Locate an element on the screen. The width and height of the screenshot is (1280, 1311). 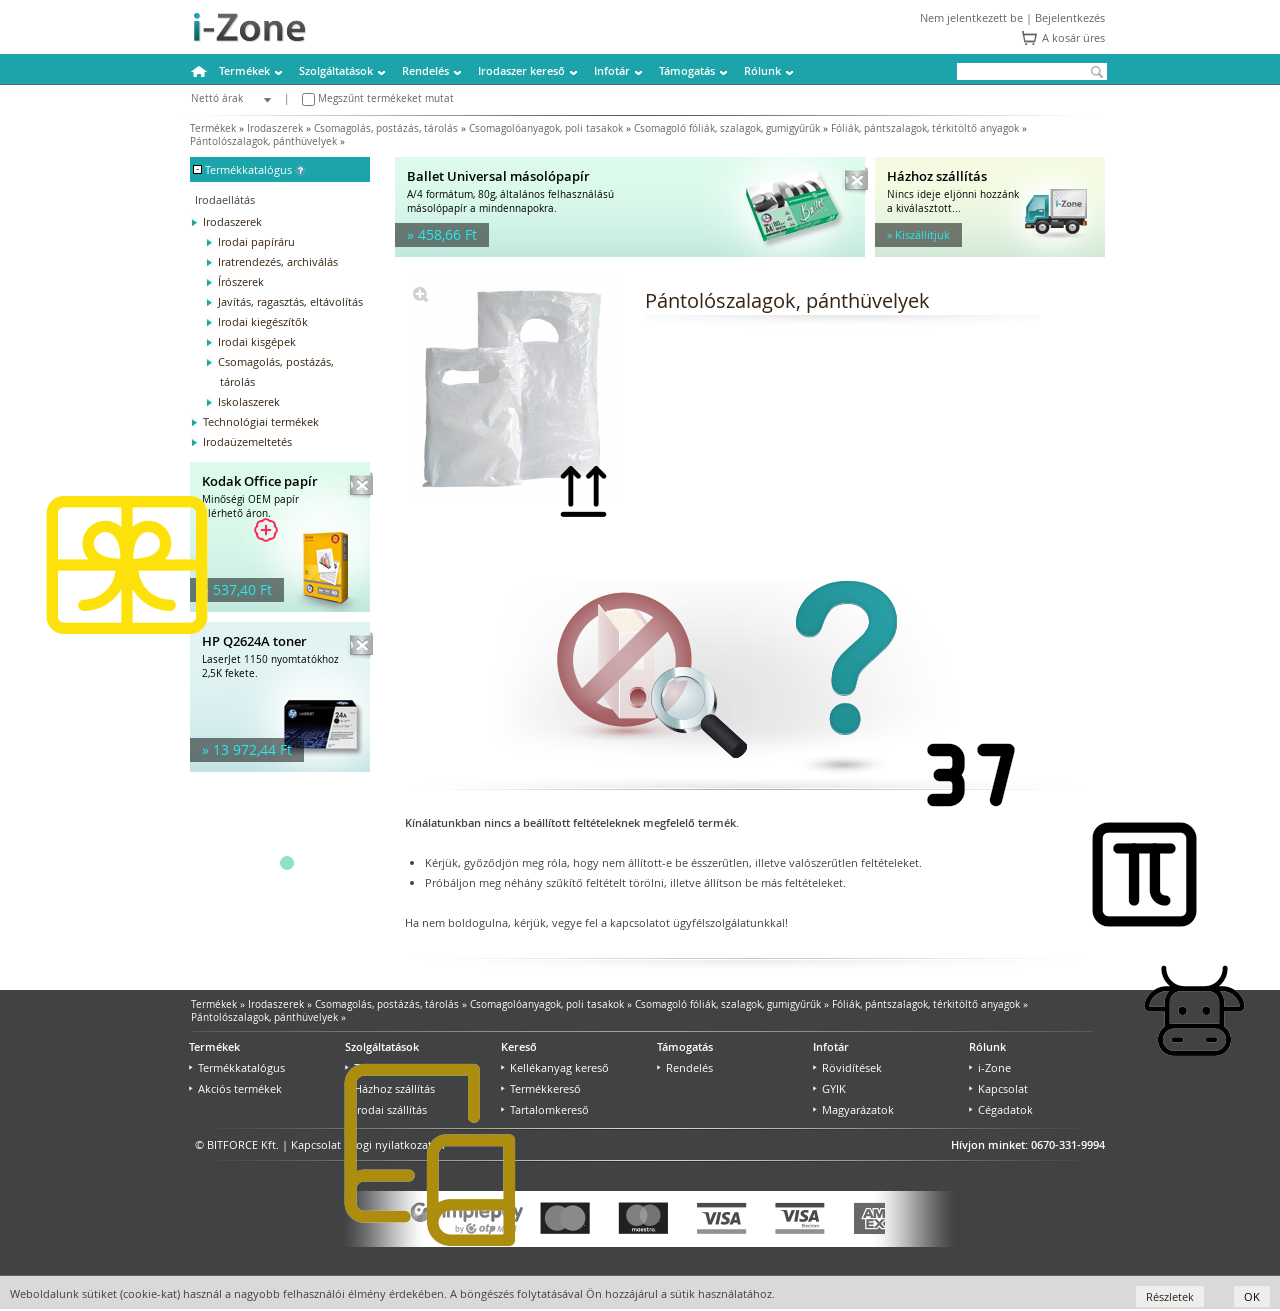
access farm or agriculture features is located at coordinates (1194, 1012).